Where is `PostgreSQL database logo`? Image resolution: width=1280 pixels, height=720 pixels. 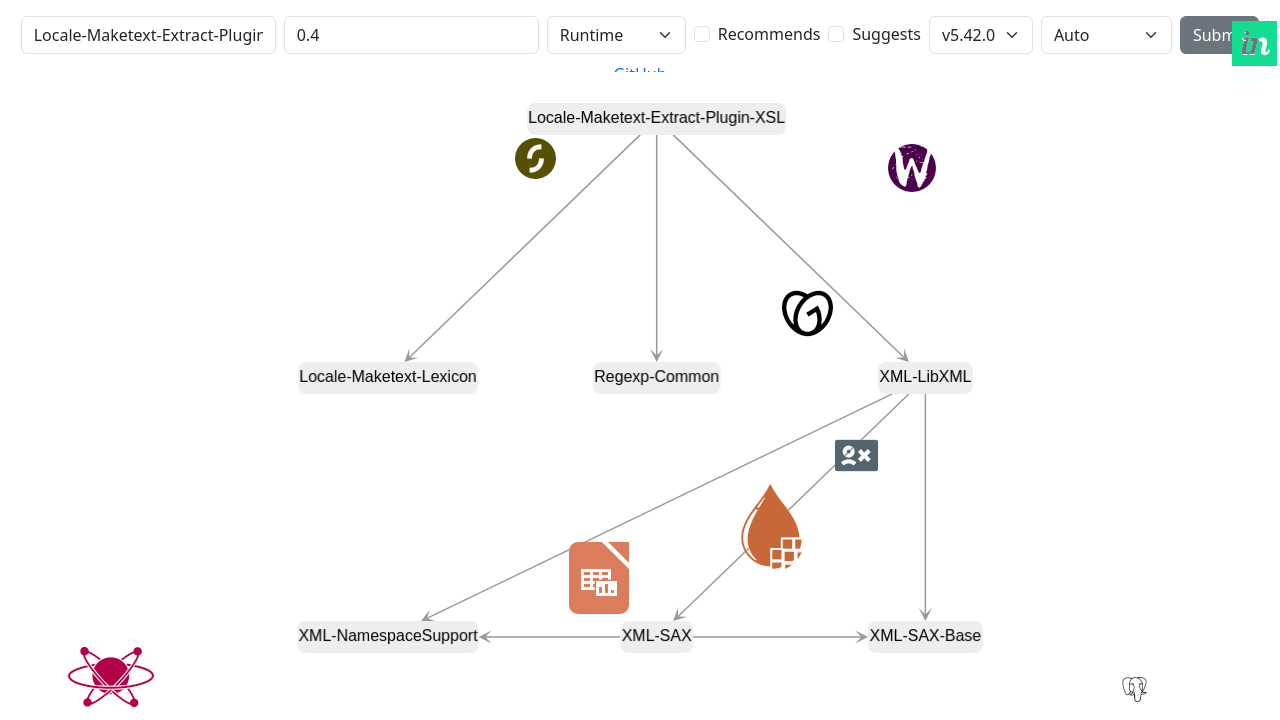
PostgreSQL database logo is located at coordinates (1134, 689).